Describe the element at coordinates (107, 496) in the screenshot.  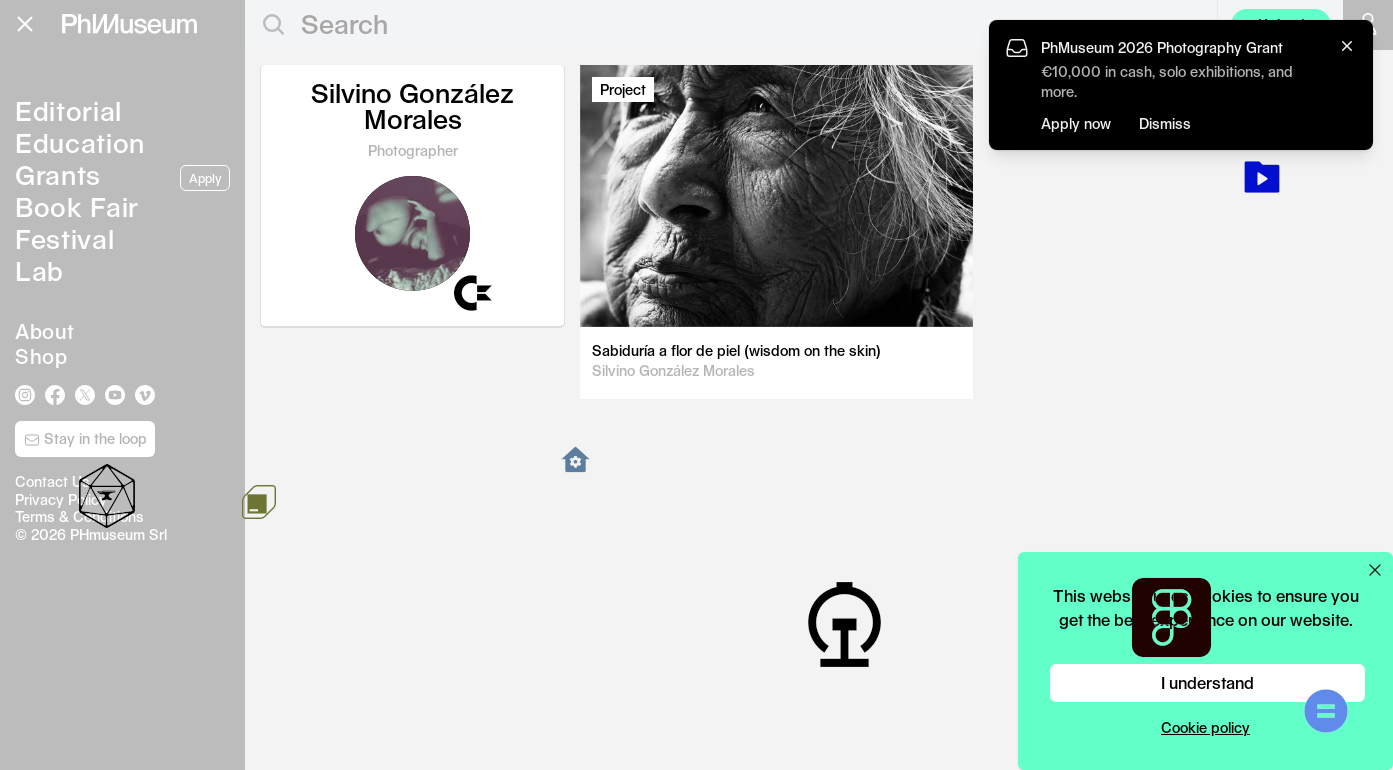
I see `launch Foundry Virtual Tabletop application` at that location.